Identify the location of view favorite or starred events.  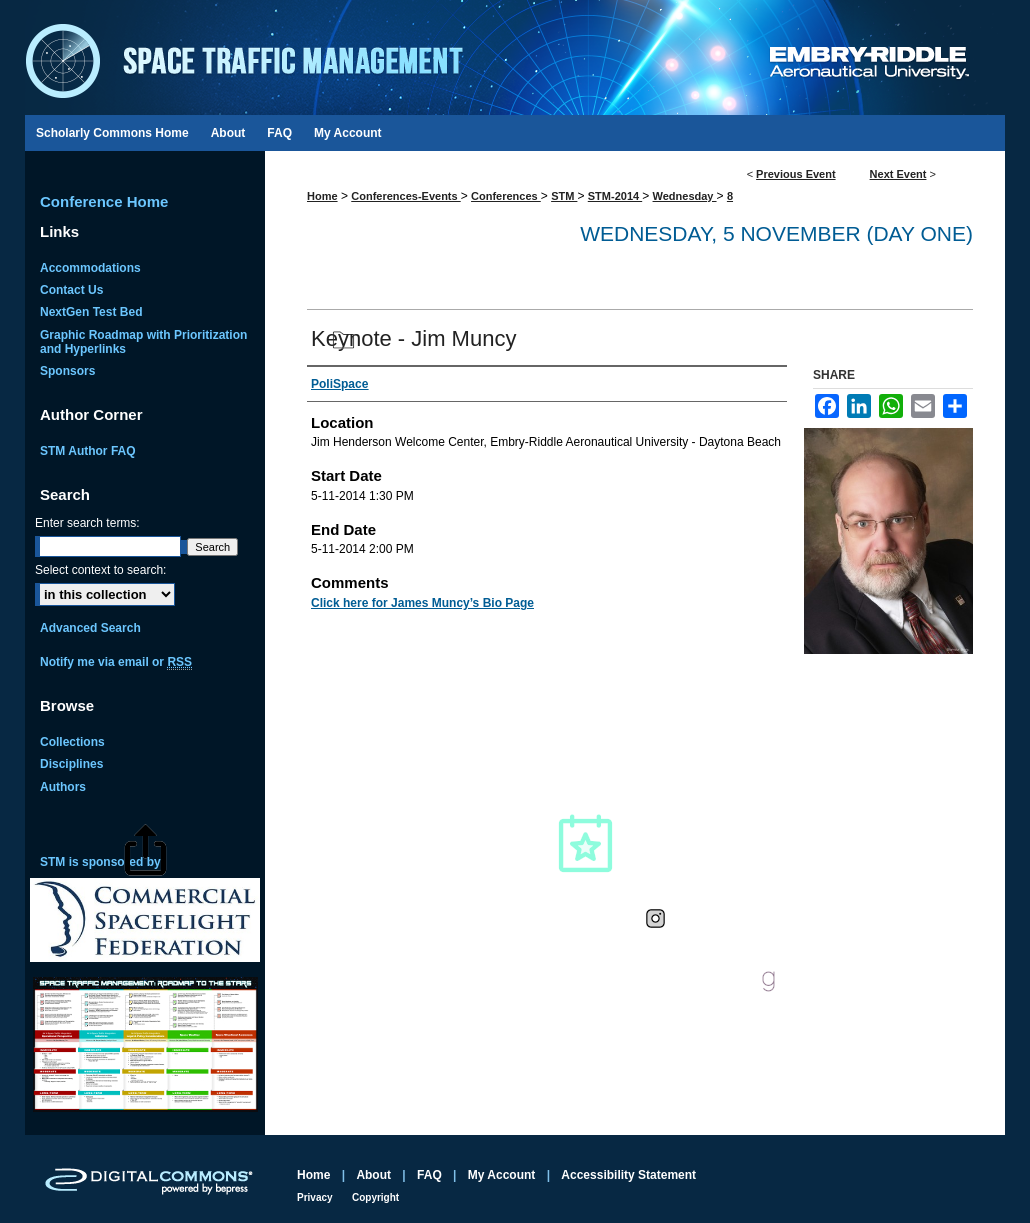
(585, 845).